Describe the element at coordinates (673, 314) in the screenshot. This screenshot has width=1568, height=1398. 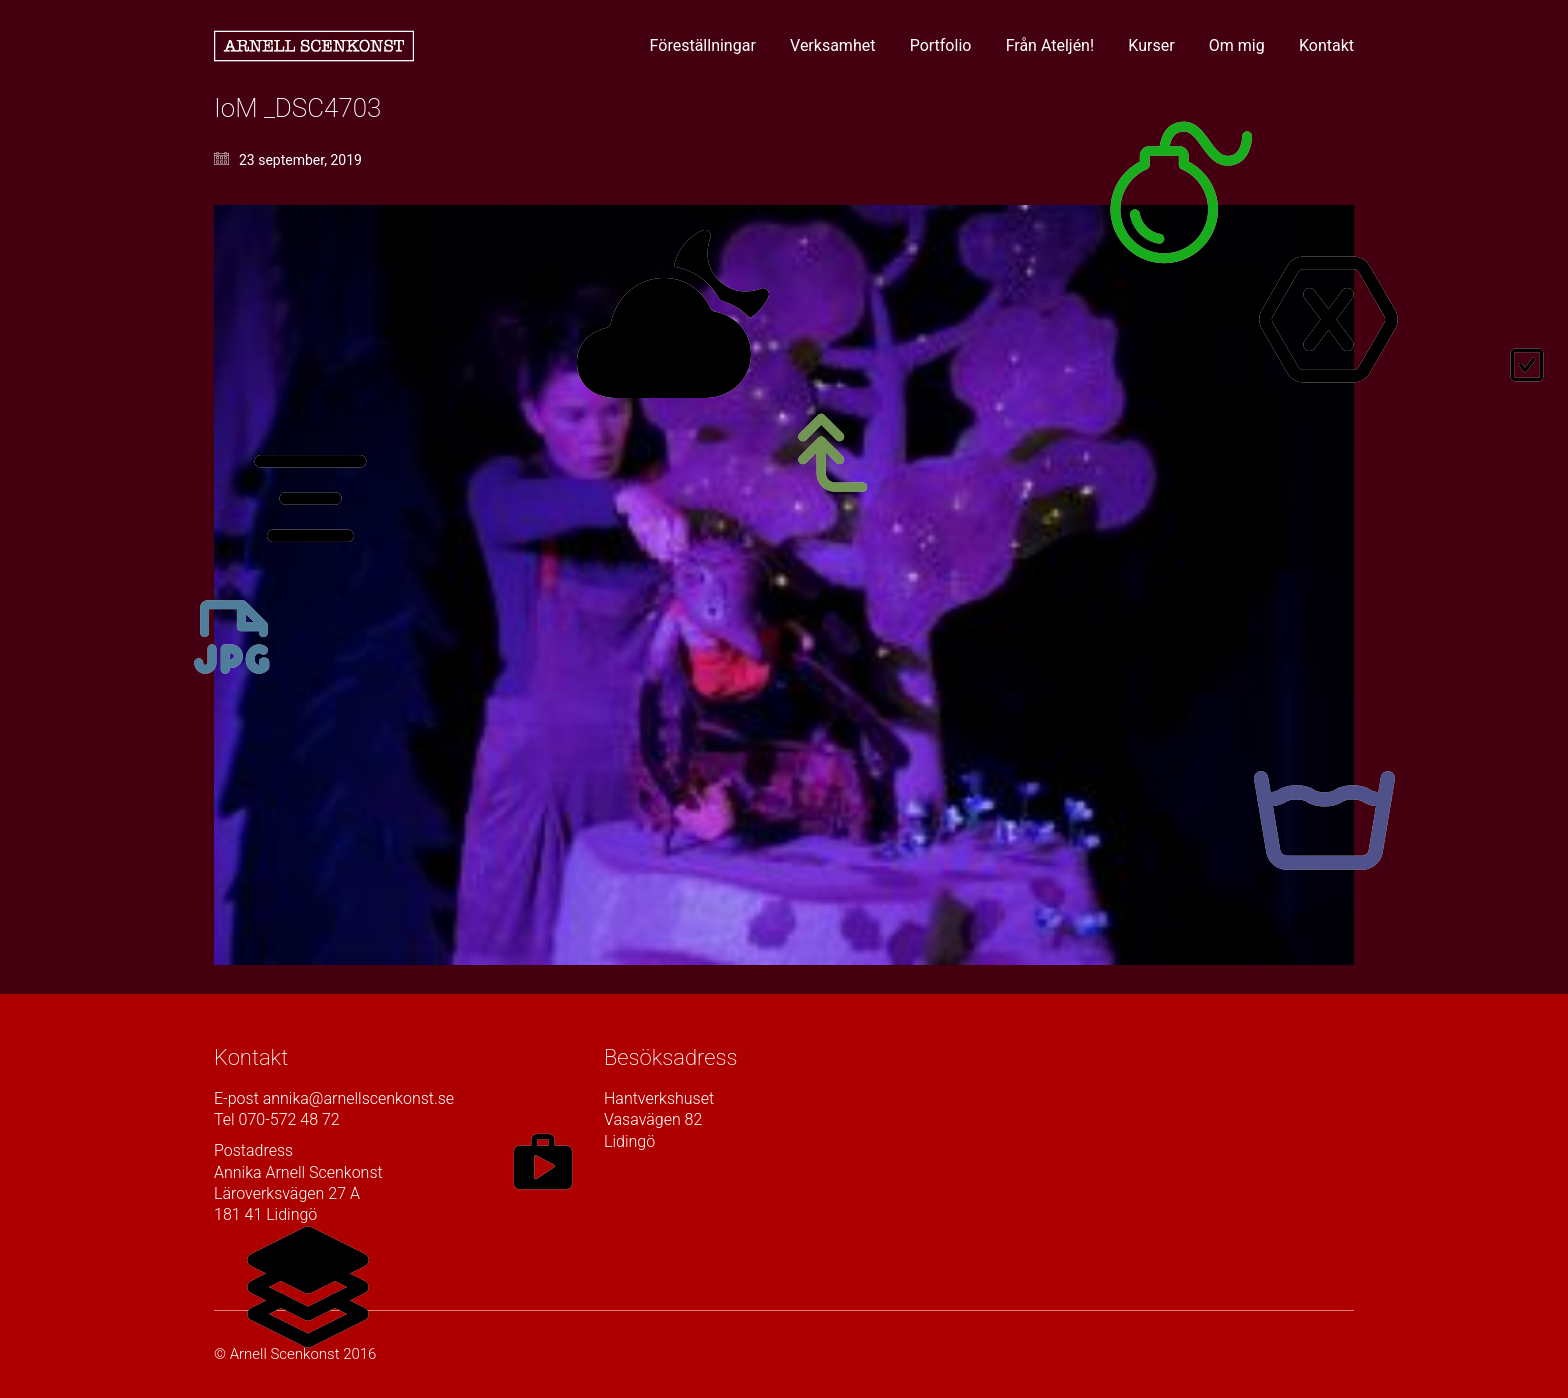
I see `indicates nighttime cloudy weather conditions` at that location.